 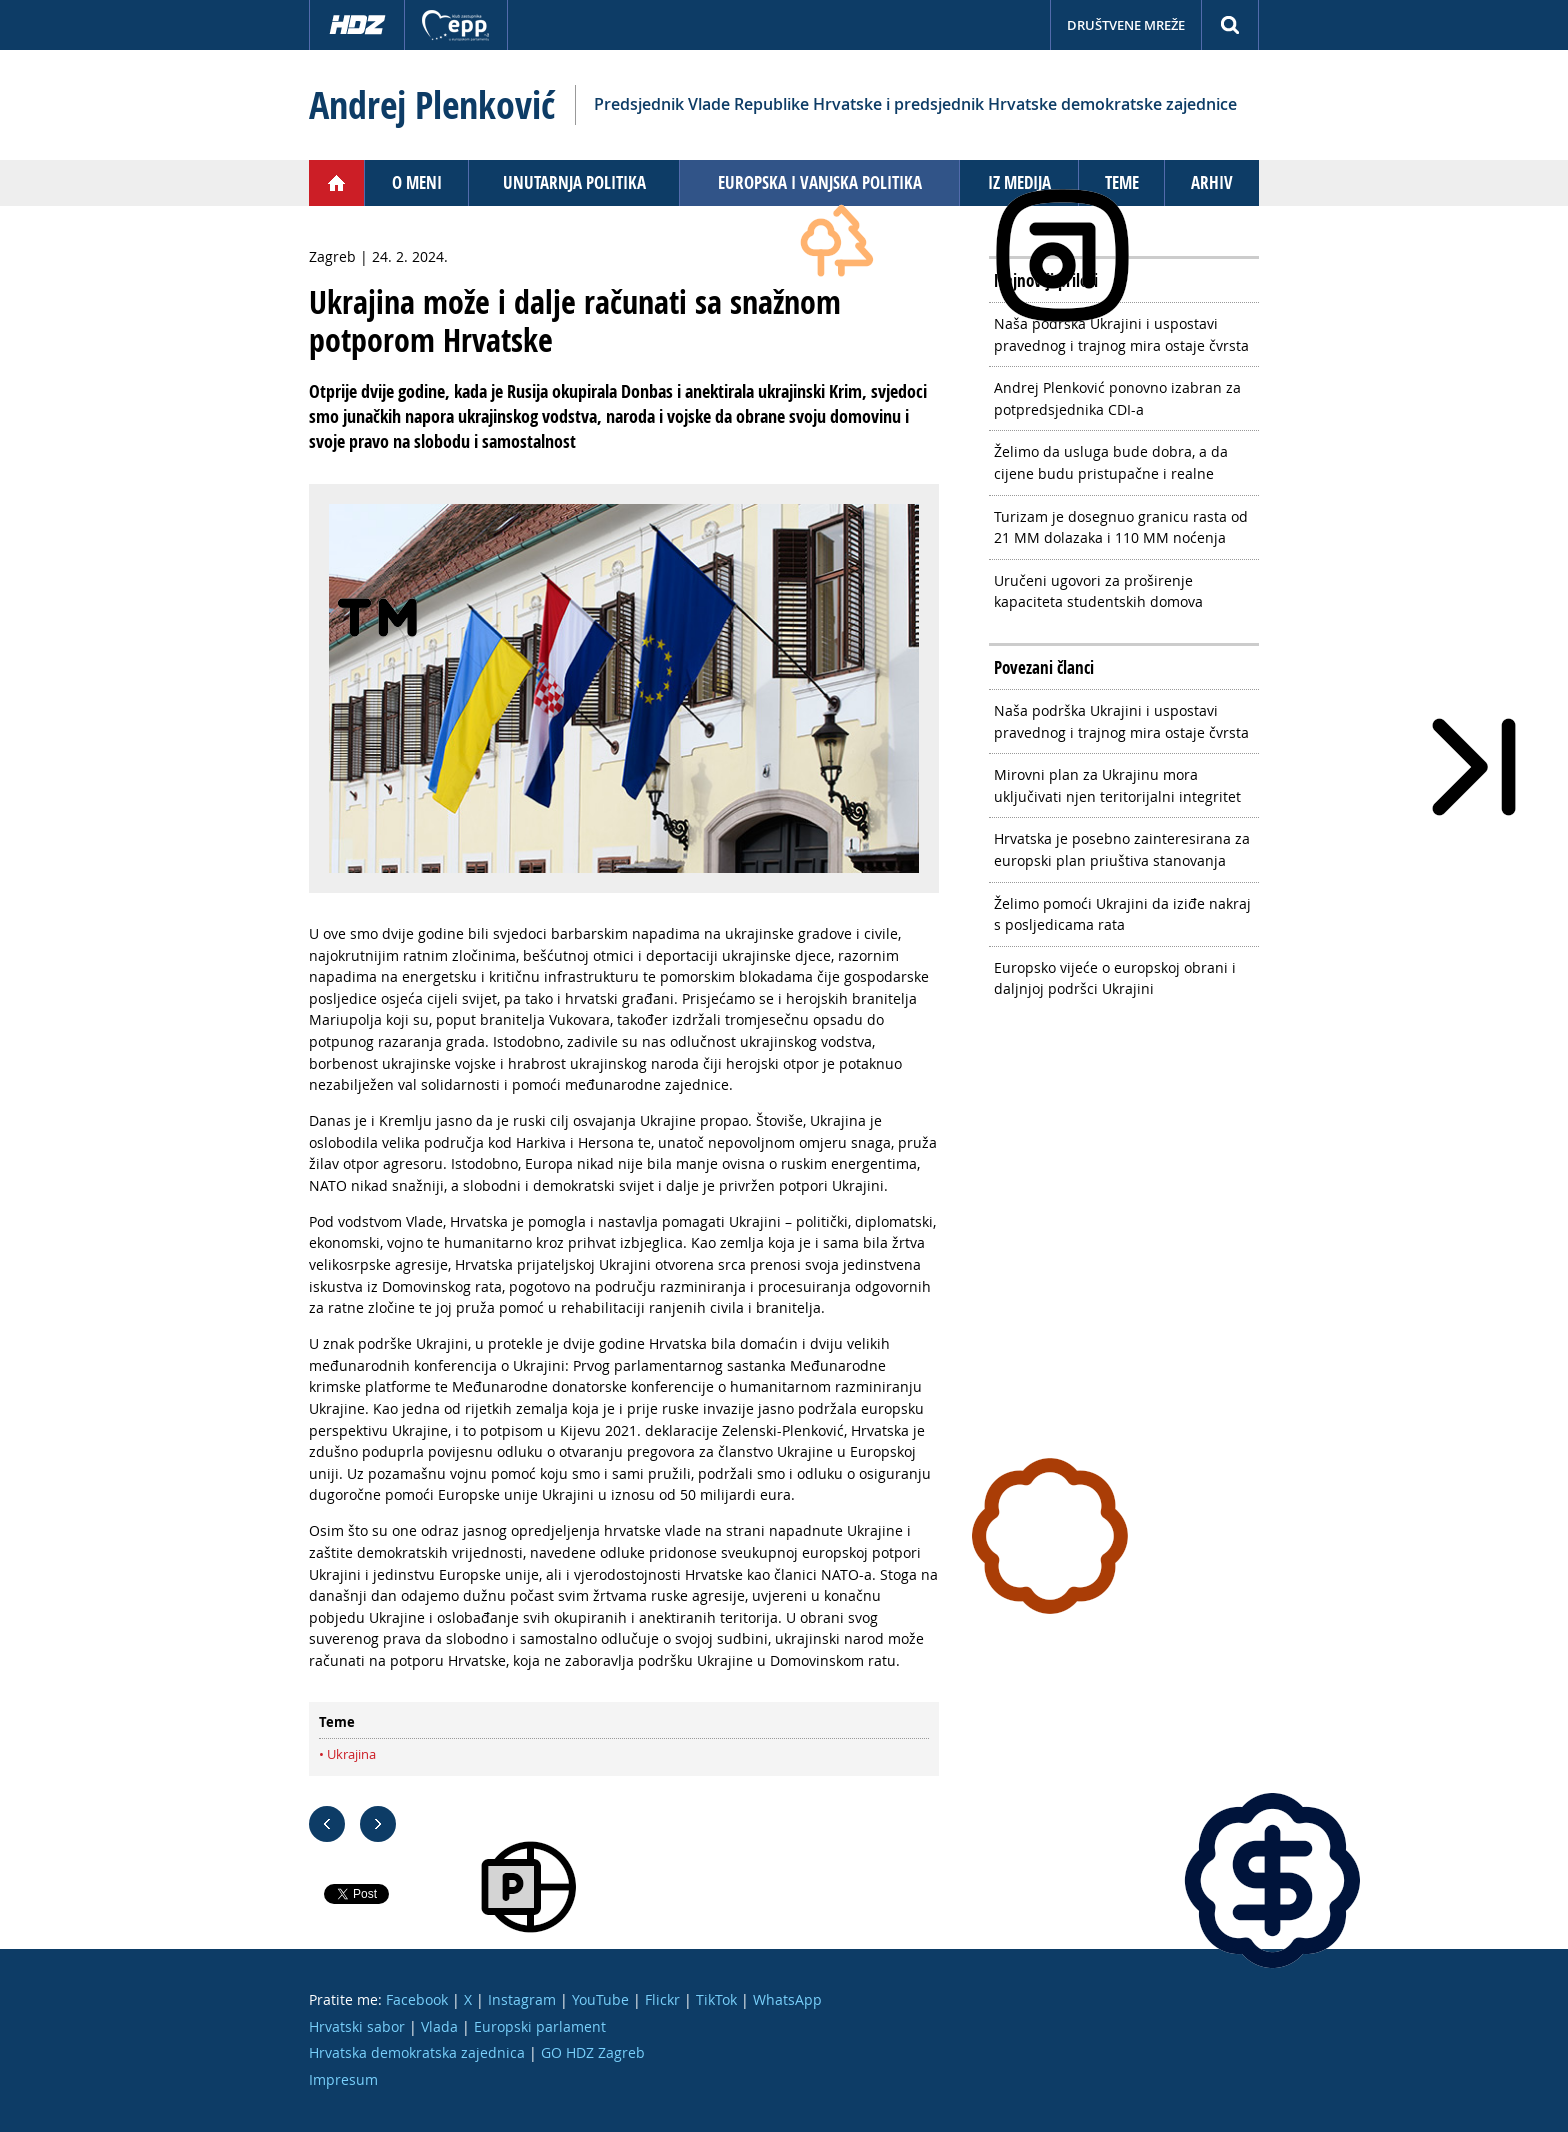 What do you see at coordinates (1474, 767) in the screenshot?
I see `skip to the end of a playlist or track` at bounding box center [1474, 767].